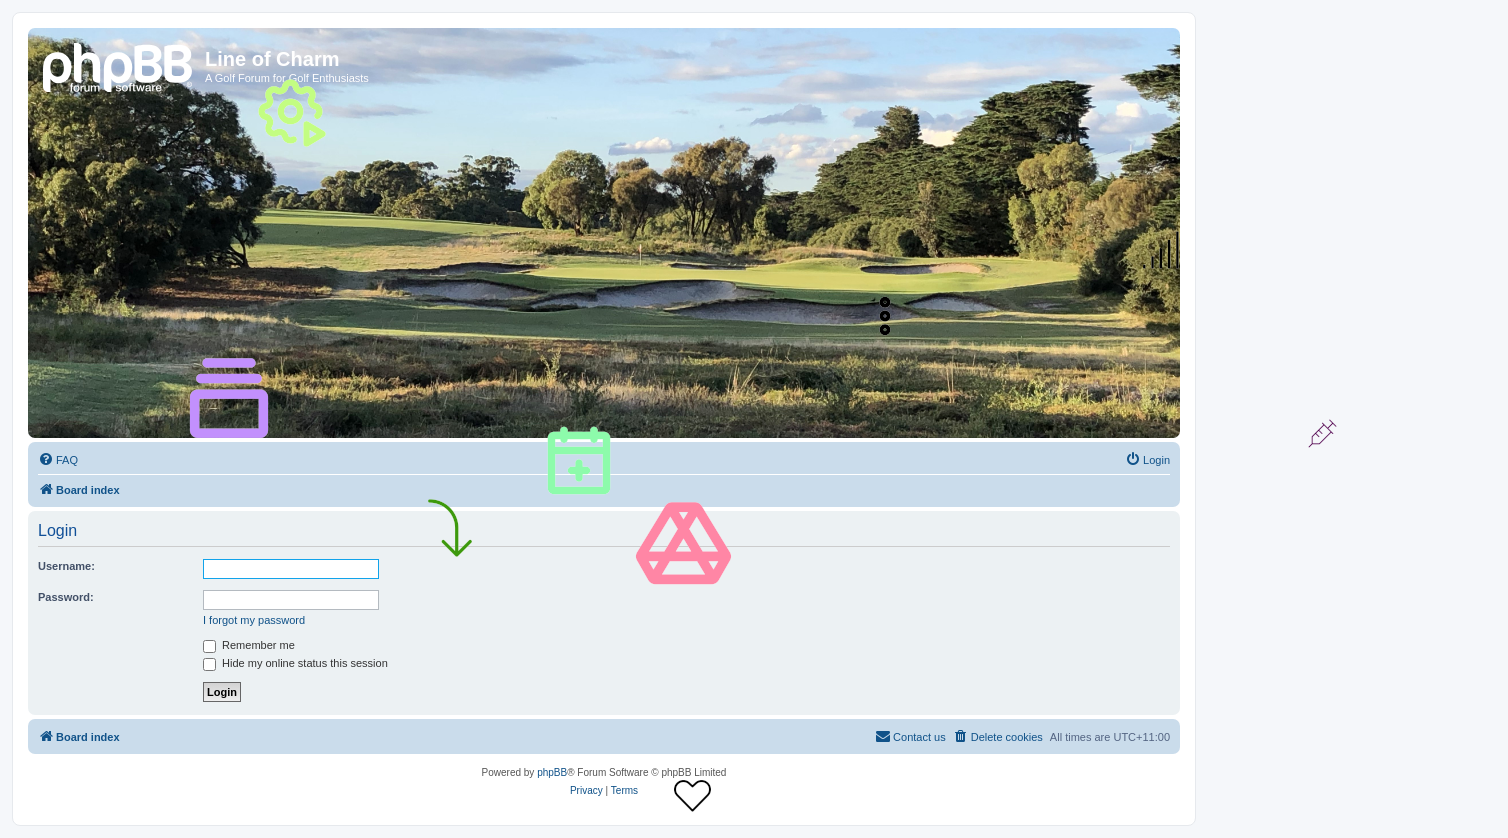  I want to click on add a new event to the calendar, so click(579, 463).